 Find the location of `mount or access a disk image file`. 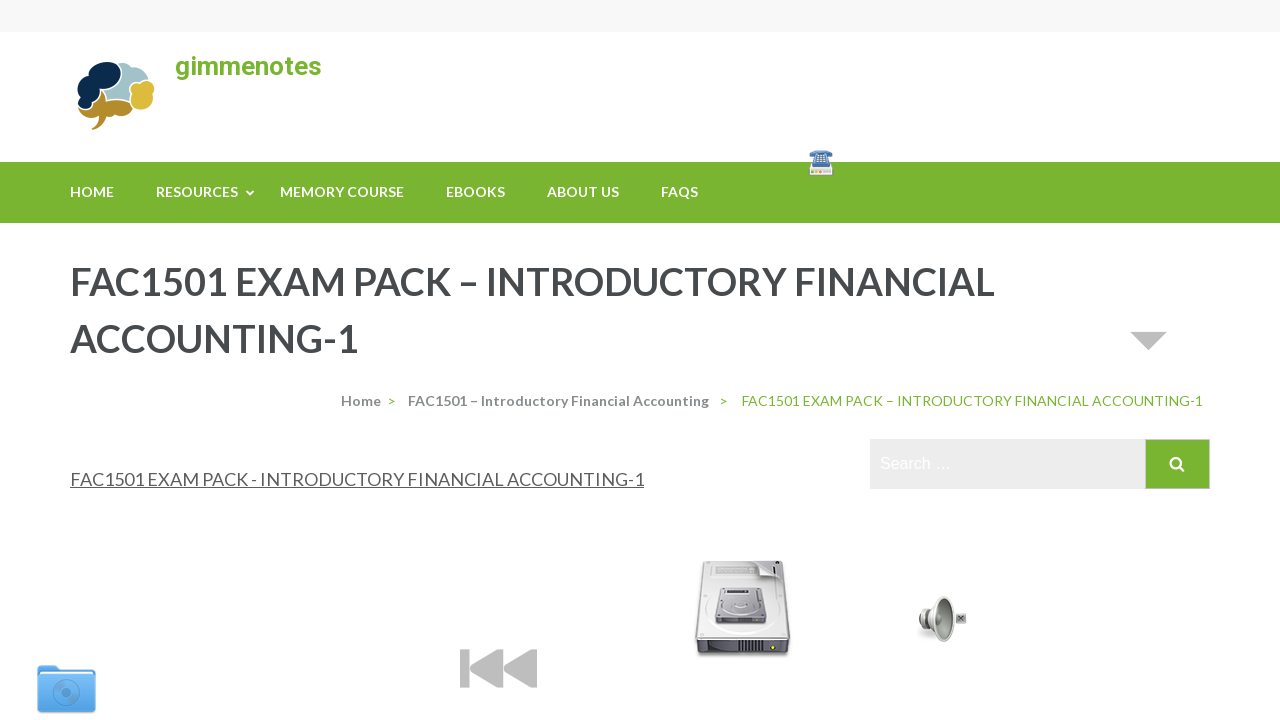

mount or access a disk image file is located at coordinates (741, 606).